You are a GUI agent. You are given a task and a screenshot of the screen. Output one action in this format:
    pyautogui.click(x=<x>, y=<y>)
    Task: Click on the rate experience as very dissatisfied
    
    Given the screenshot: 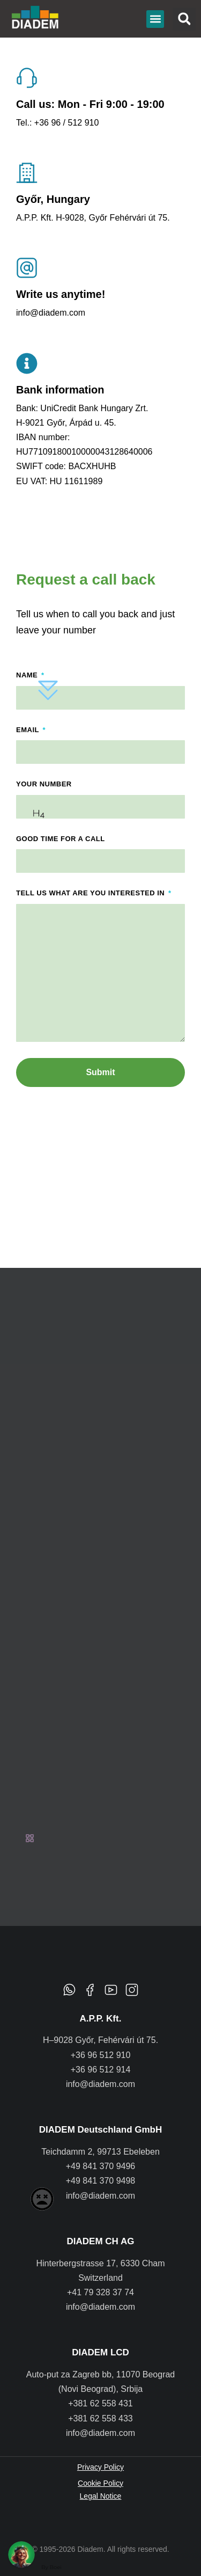 What is the action you would take?
    pyautogui.click(x=42, y=2199)
    